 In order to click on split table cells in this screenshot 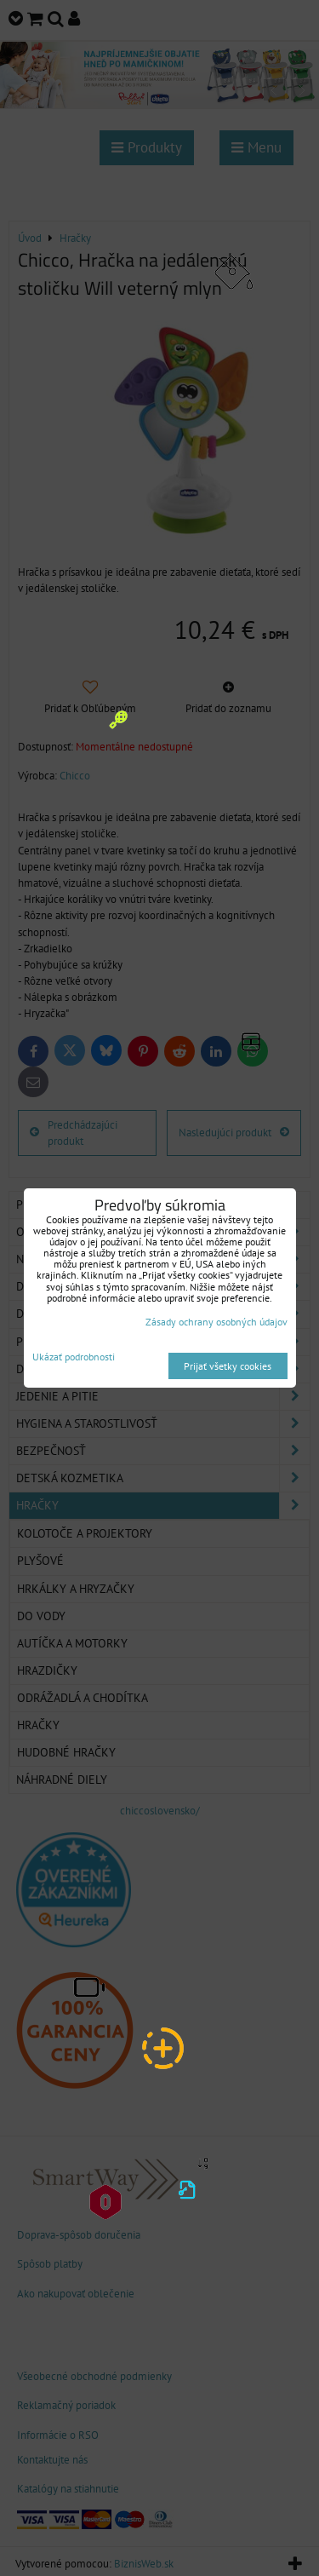, I will do `click(251, 1042)`.